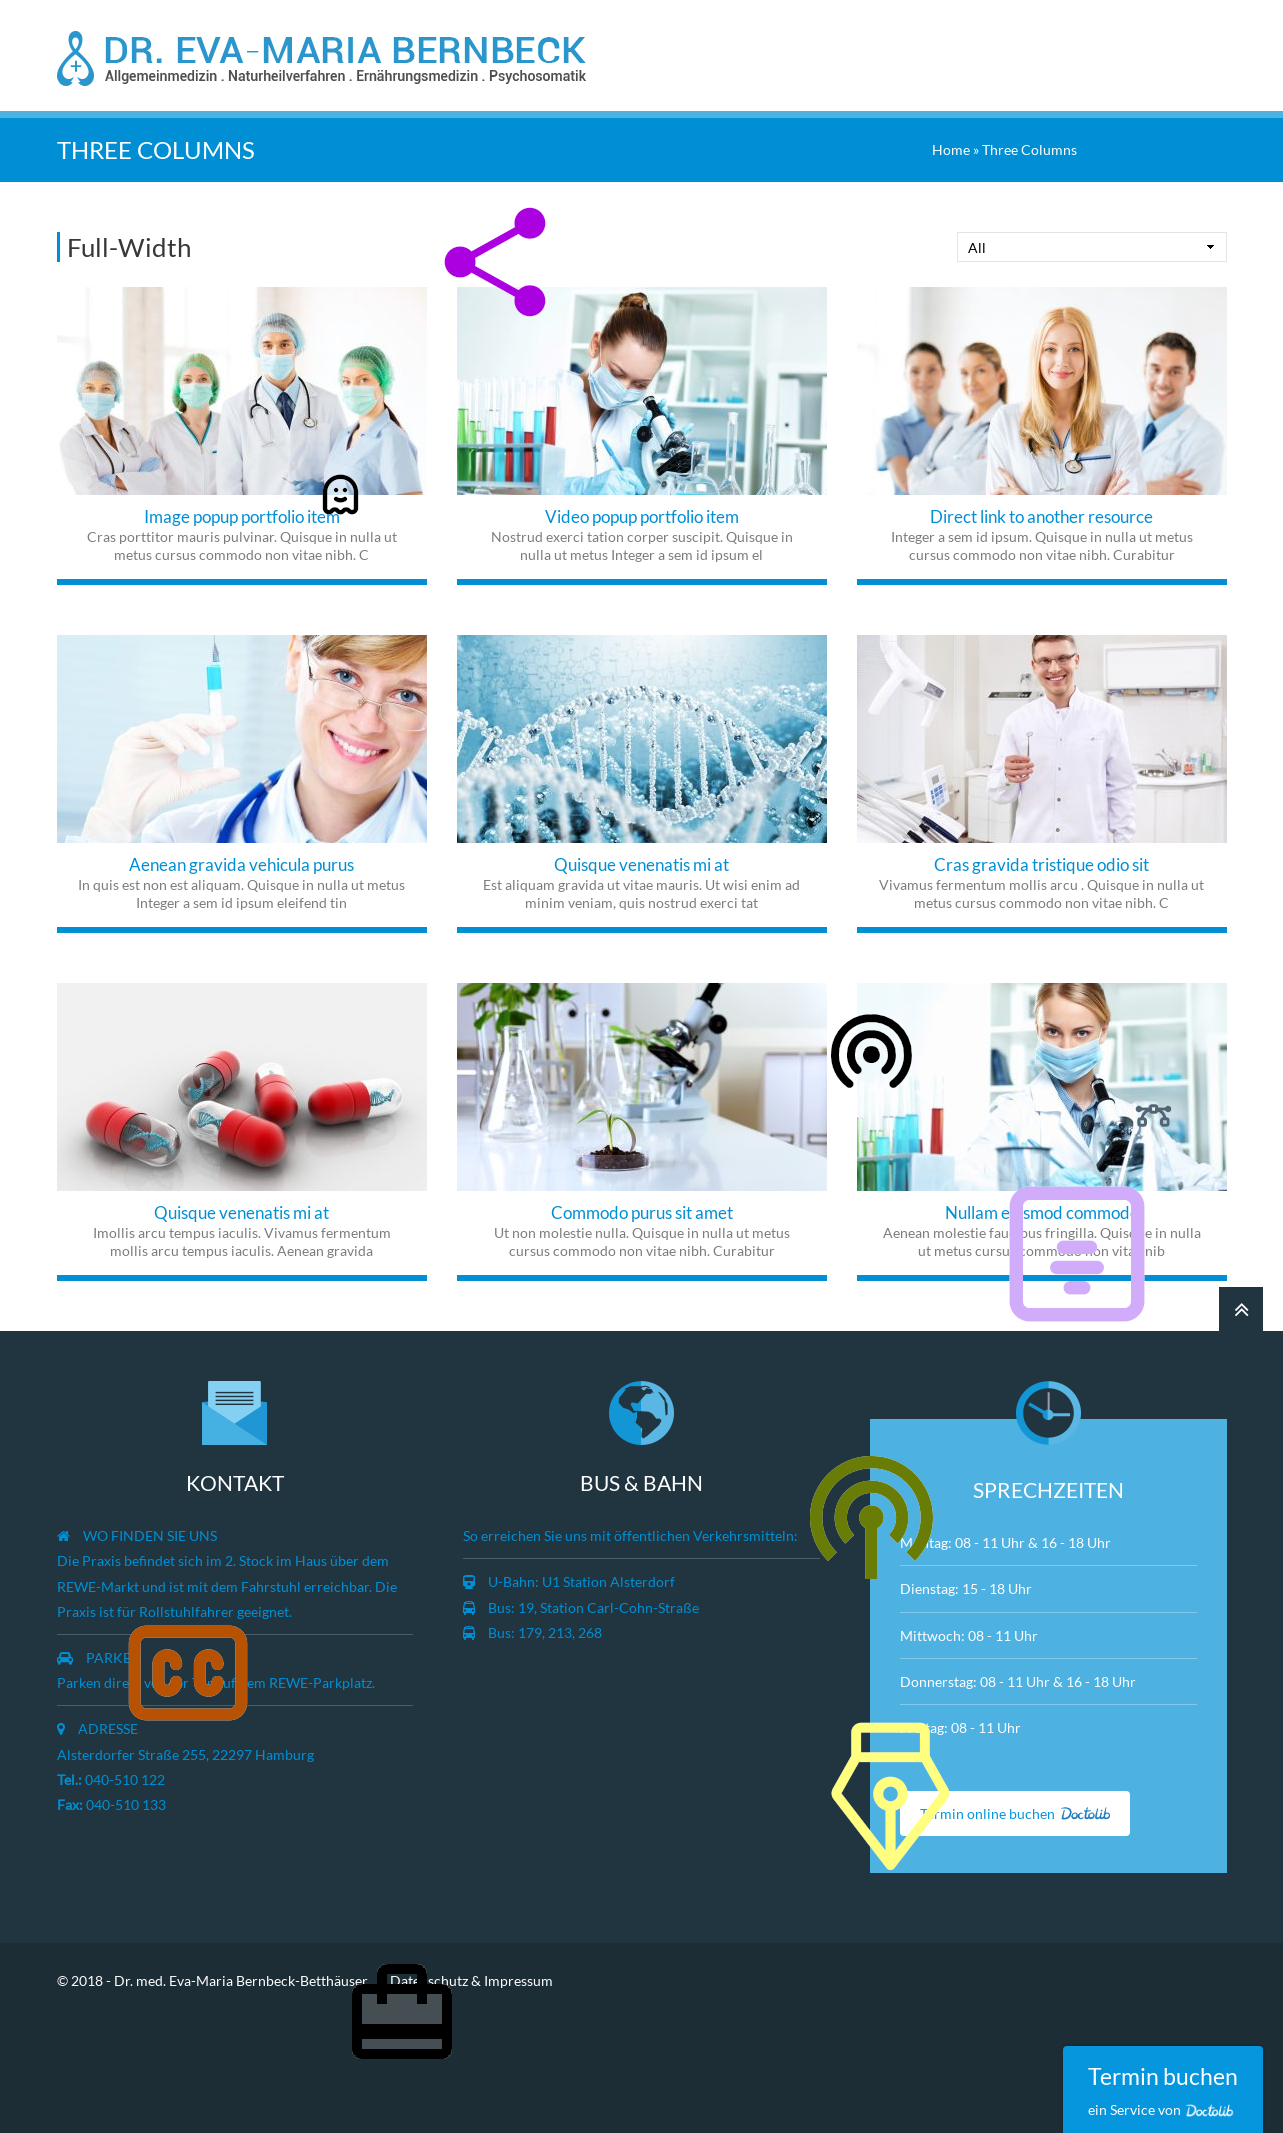 The height and width of the screenshot is (2133, 1283). What do you see at coordinates (890, 1791) in the screenshot?
I see `access drawing or illustration tools` at bounding box center [890, 1791].